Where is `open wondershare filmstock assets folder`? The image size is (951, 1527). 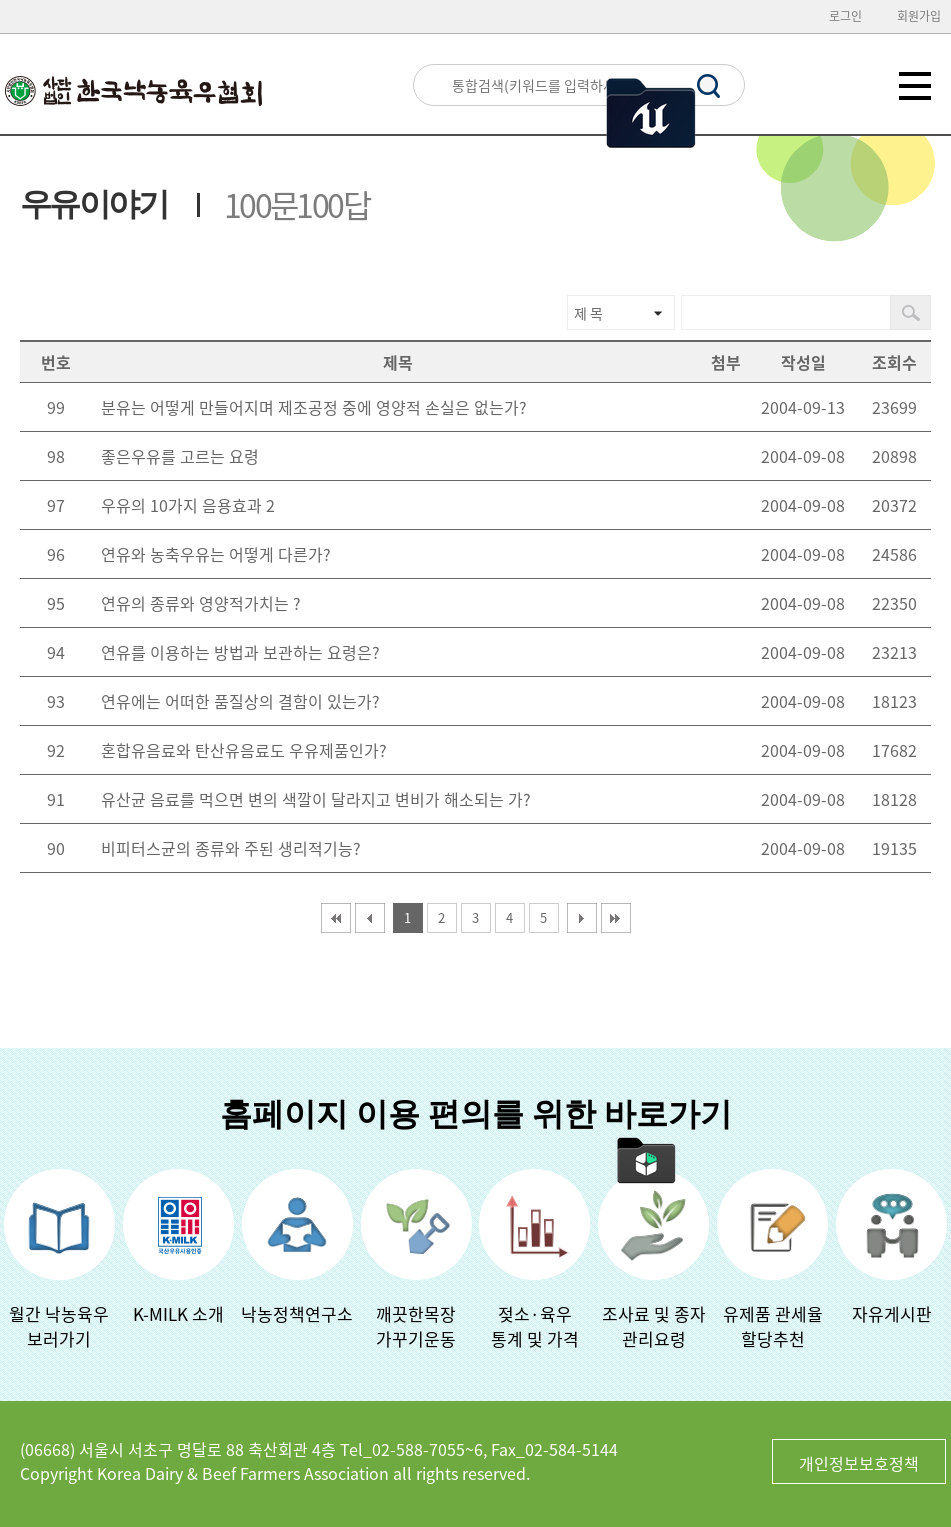 open wondershare filmstock assets folder is located at coordinates (646, 1162).